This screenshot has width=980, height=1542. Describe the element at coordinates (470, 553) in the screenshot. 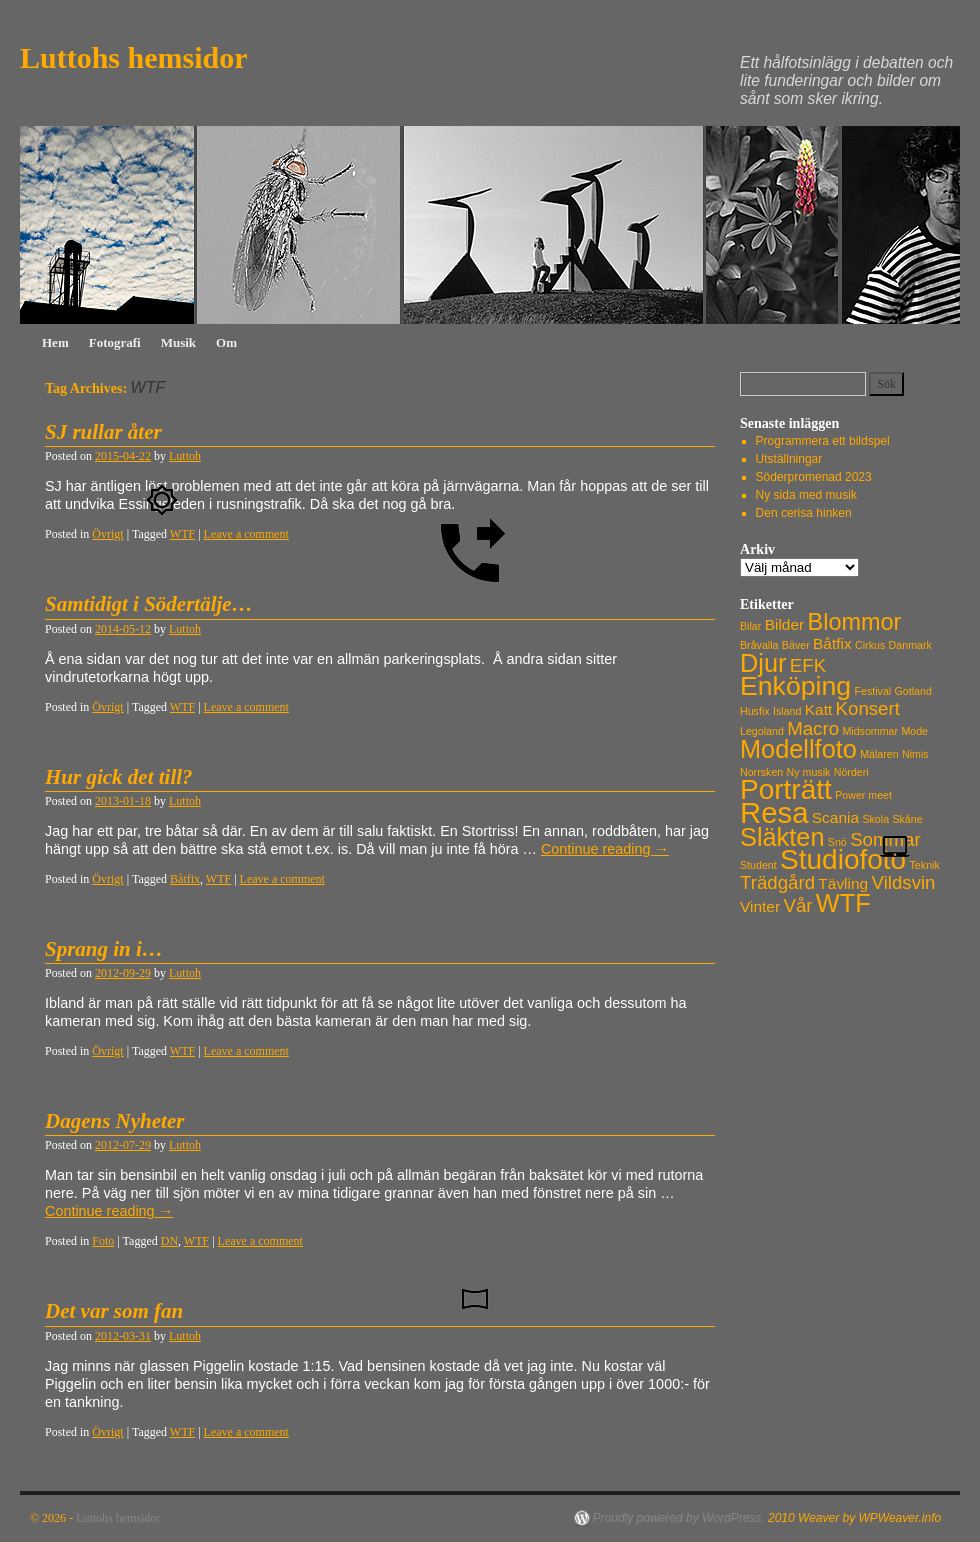

I see `indicates a forwarded call` at that location.